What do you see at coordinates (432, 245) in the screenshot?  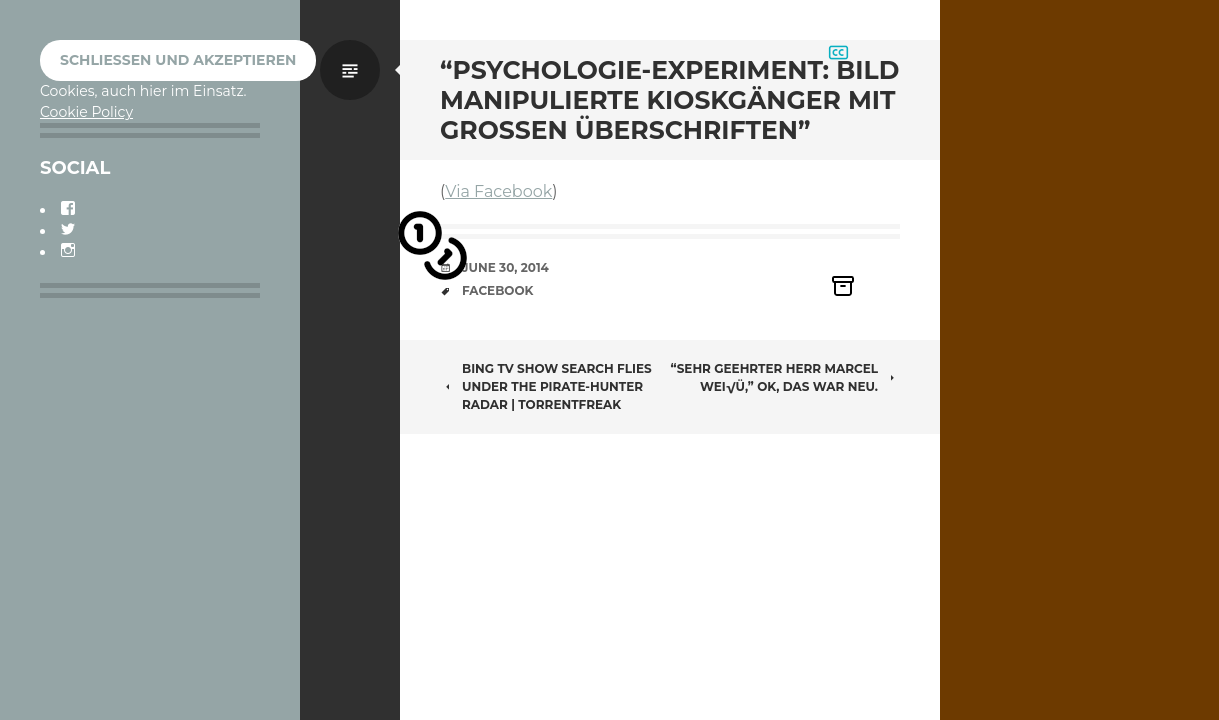 I see `view your coin balance or currency` at bounding box center [432, 245].